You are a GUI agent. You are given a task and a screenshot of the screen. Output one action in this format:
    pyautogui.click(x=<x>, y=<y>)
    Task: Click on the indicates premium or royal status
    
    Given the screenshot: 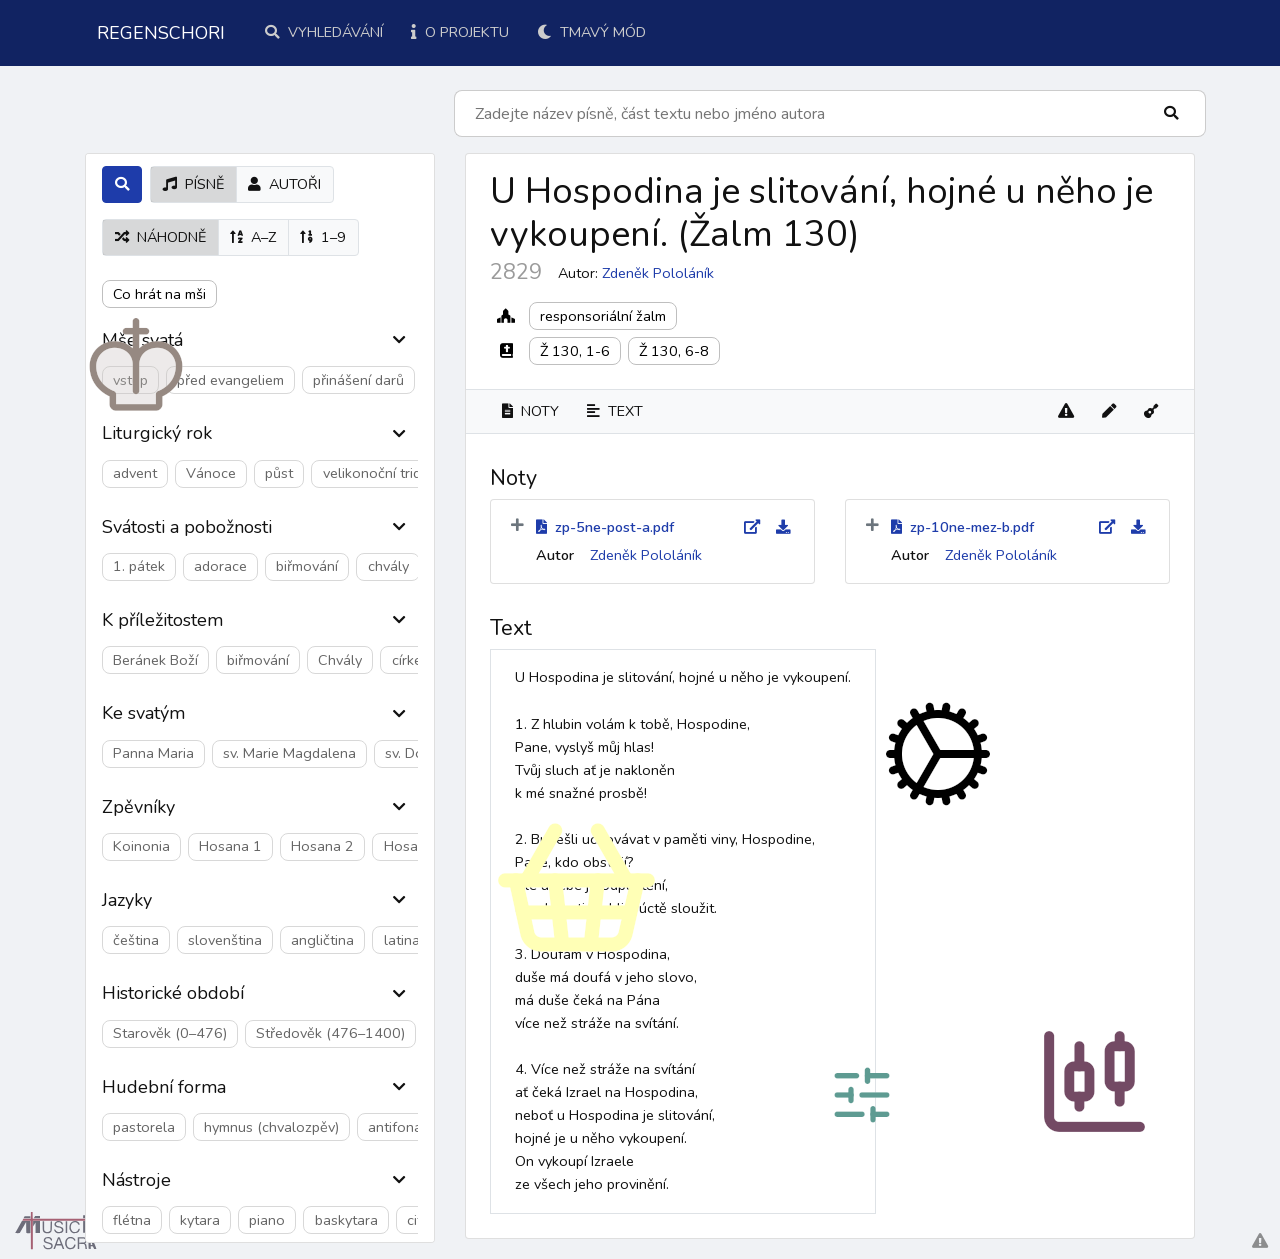 What is the action you would take?
    pyautogui.click(x=136, y=371)
    